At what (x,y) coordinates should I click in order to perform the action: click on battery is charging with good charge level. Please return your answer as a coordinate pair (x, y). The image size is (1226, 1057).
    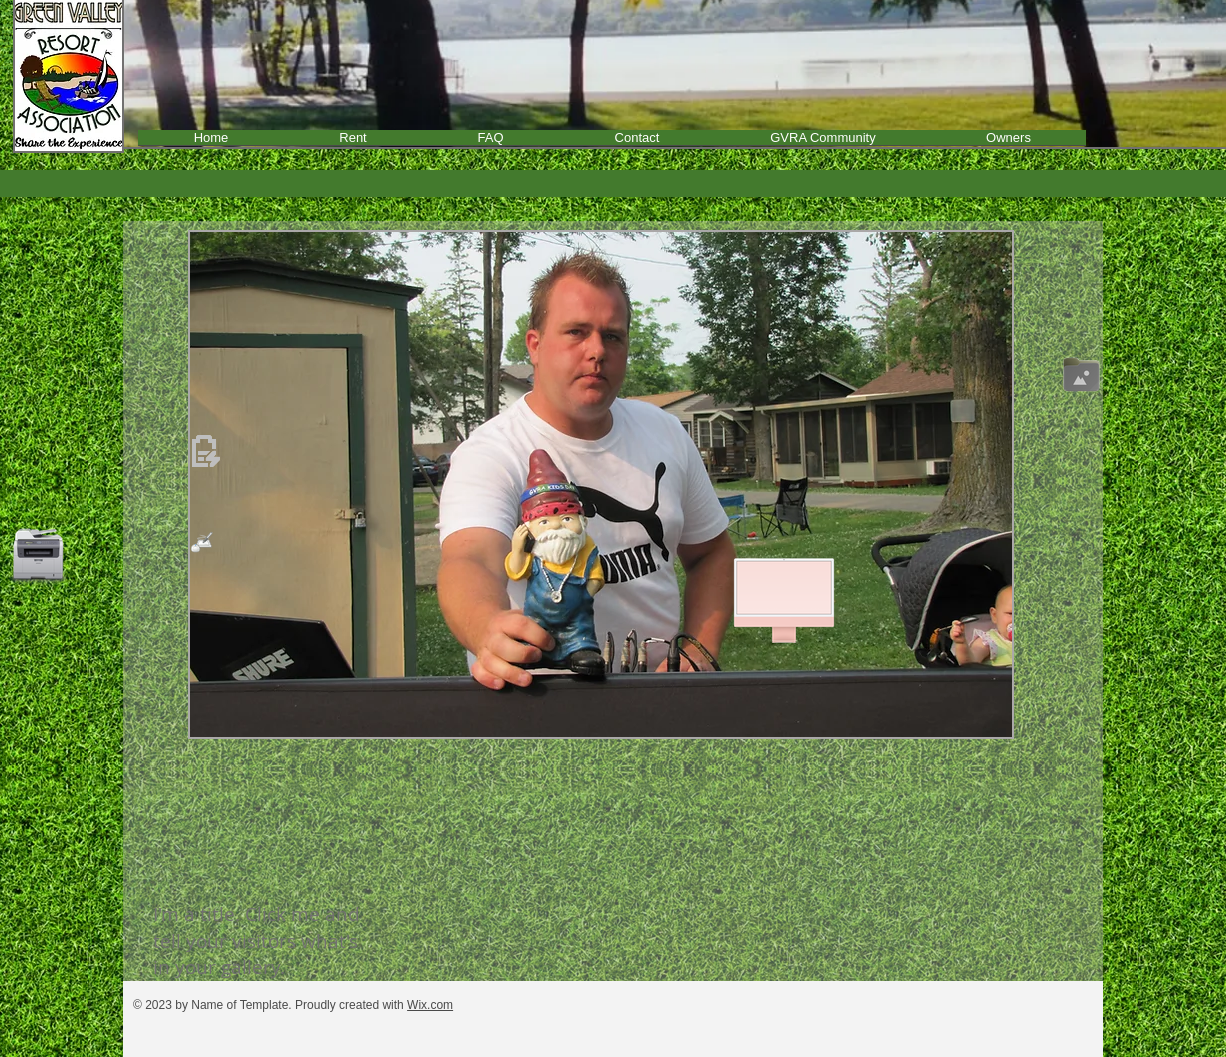
    Looking at the image, I should click on (204, 451).